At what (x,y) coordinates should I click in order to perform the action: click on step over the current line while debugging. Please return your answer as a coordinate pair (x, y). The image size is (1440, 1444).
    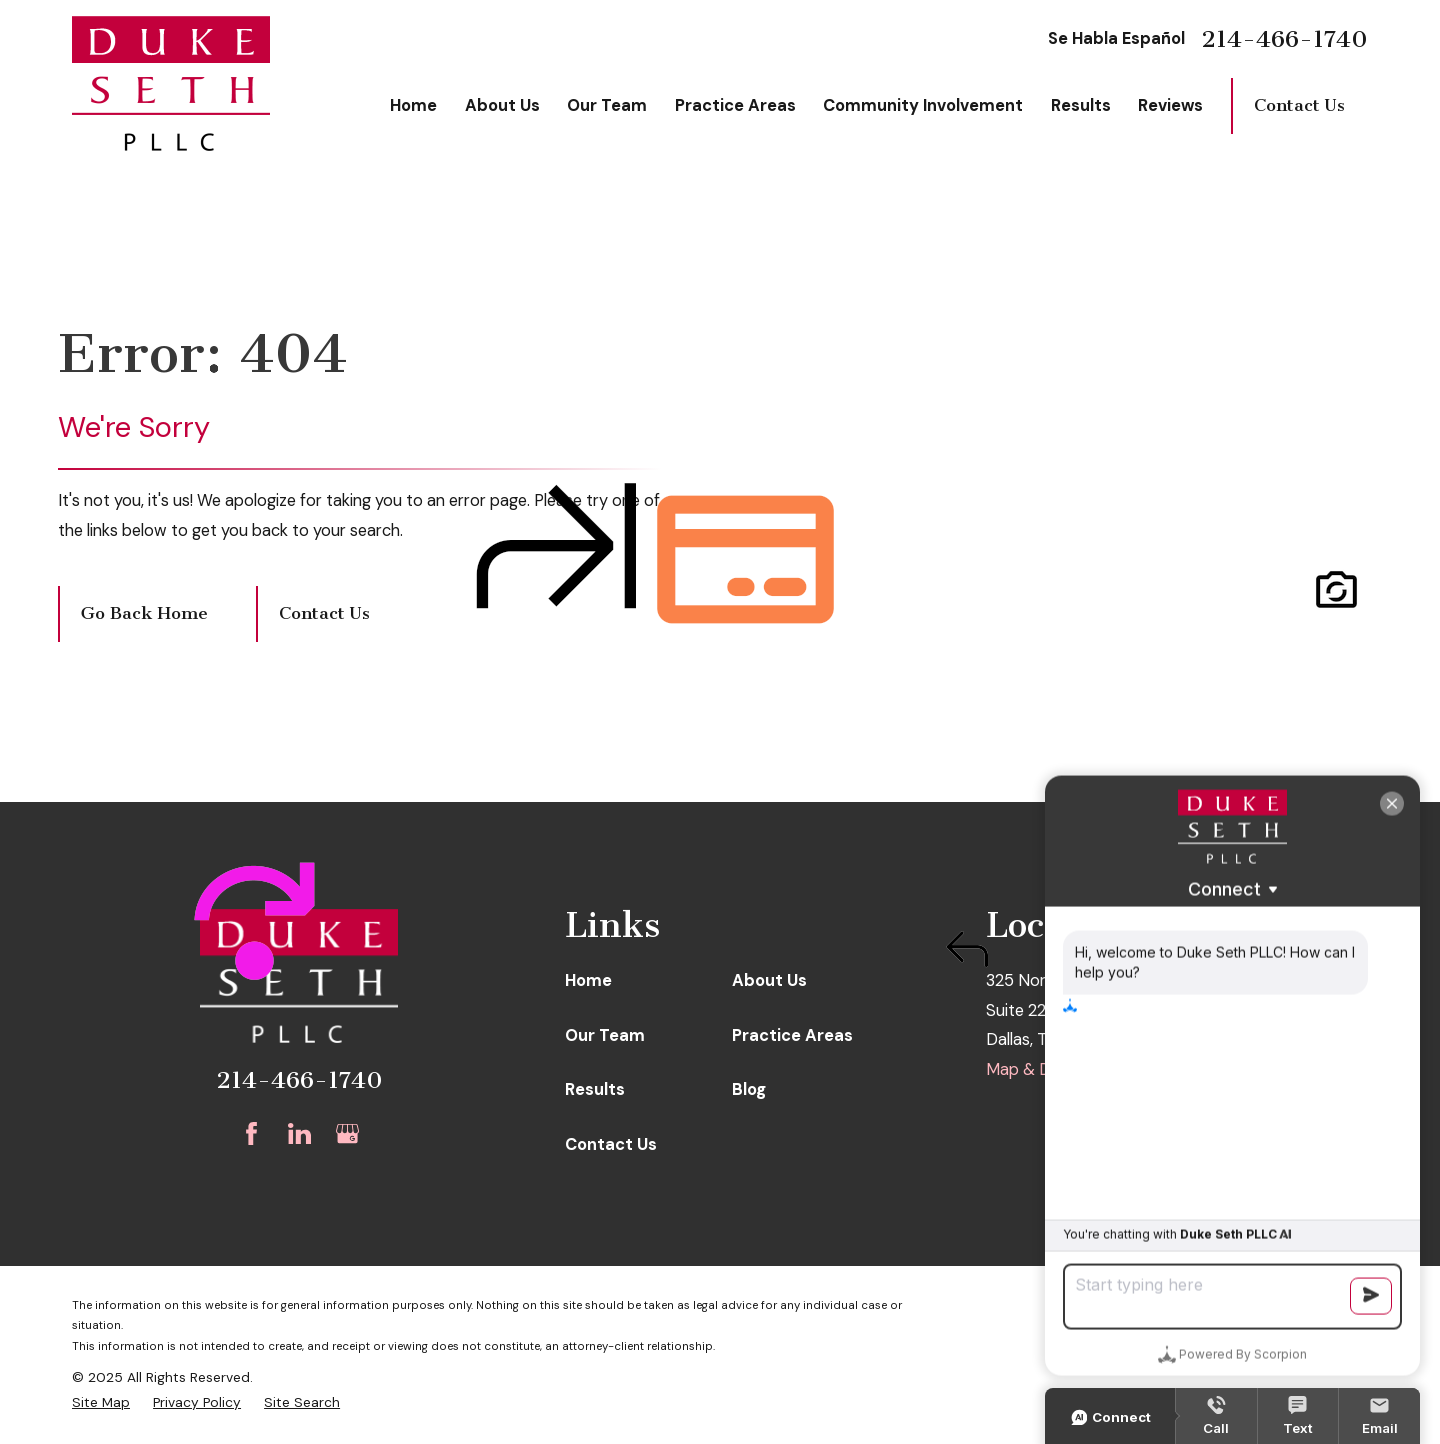
    Looking at the image, I should click on (254, 922).